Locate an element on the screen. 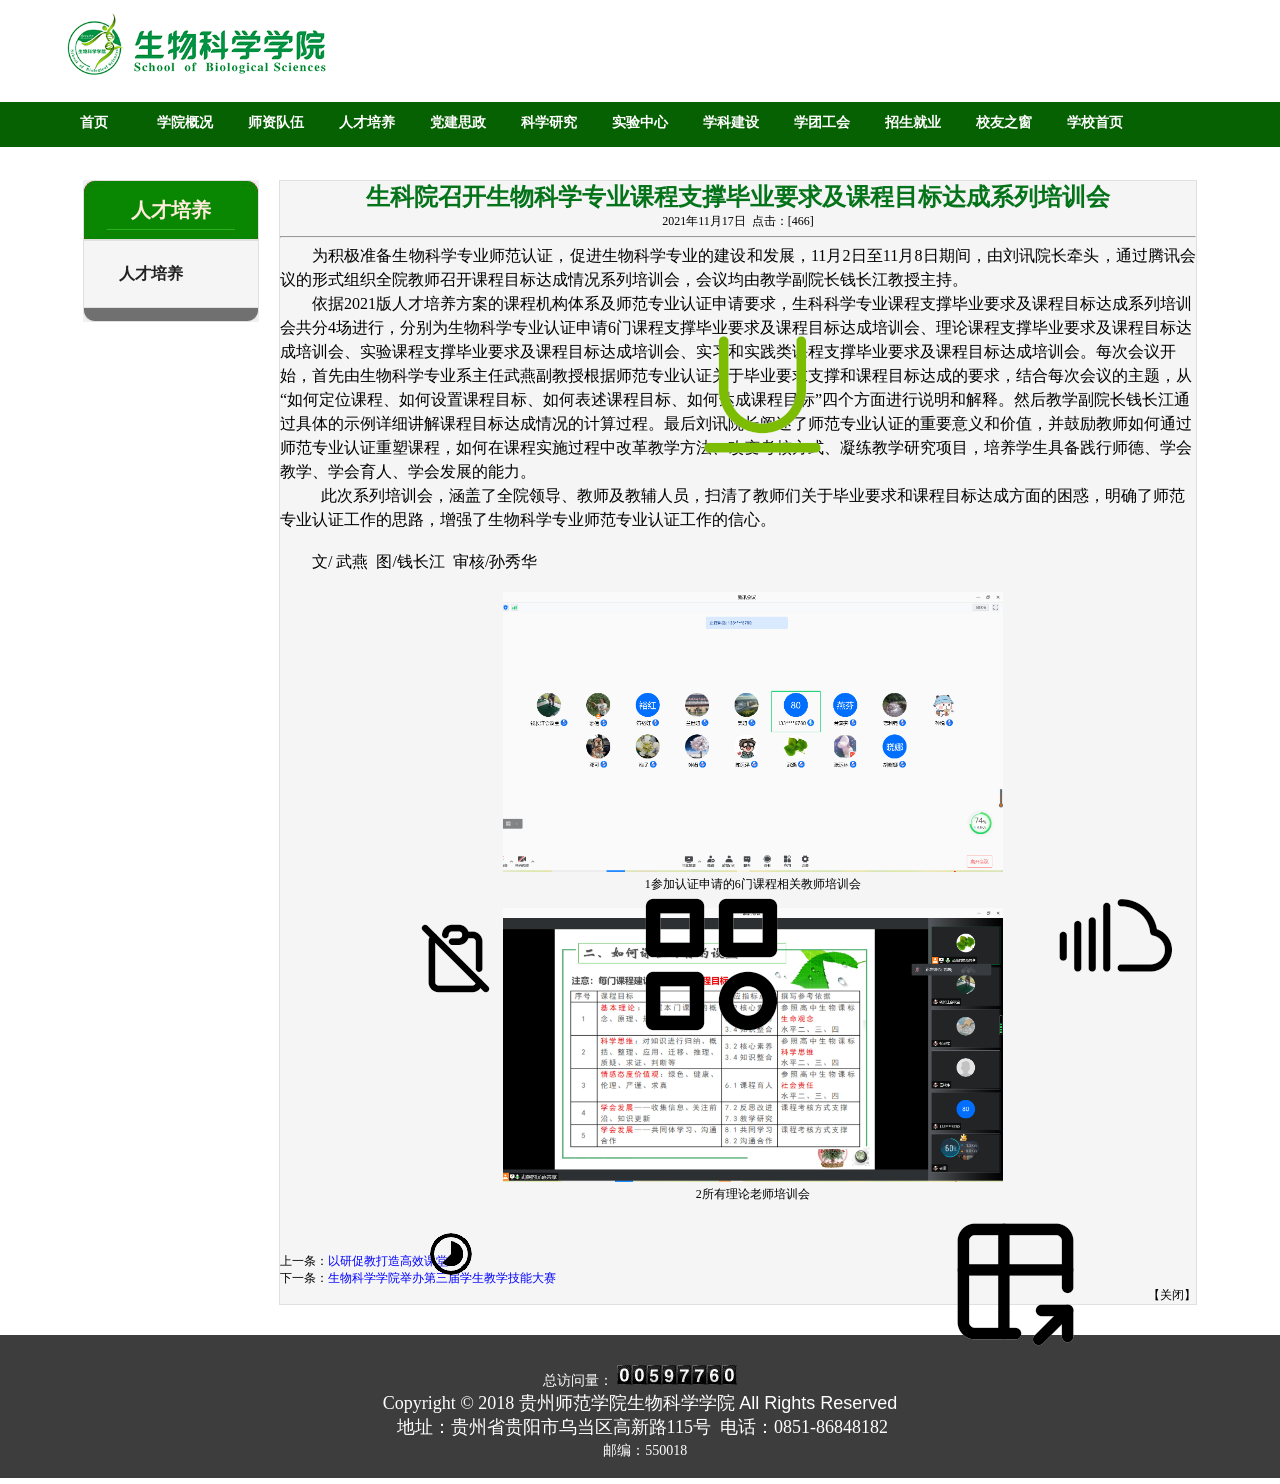  browse categories or sections is located at coordinates (711, 964).